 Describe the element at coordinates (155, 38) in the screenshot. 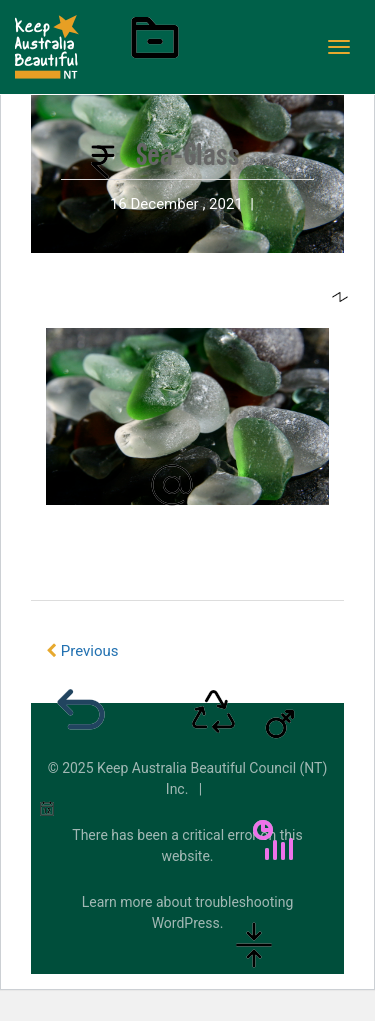

I see `remove a folder from your files` at that location.